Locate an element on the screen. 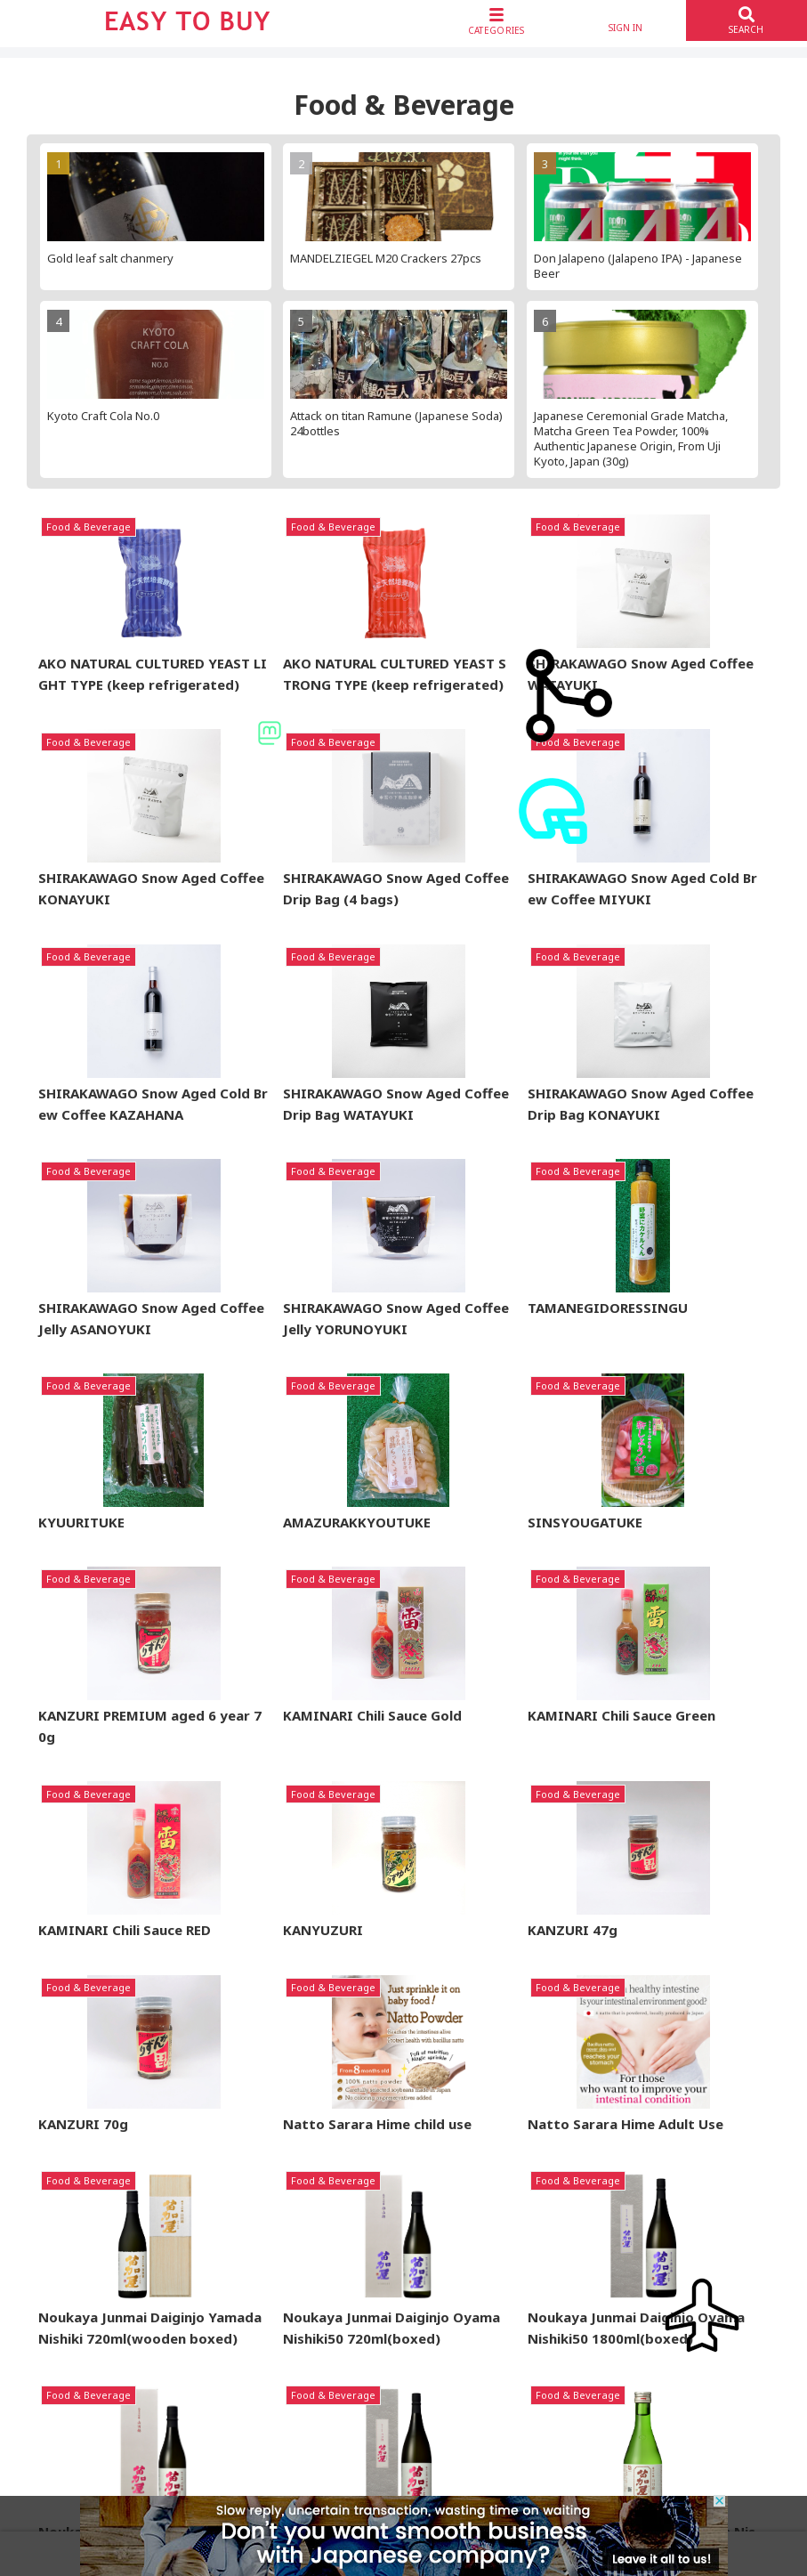 The image size is (807, 2576). access football or sports content is located at coordinates (553, 812).